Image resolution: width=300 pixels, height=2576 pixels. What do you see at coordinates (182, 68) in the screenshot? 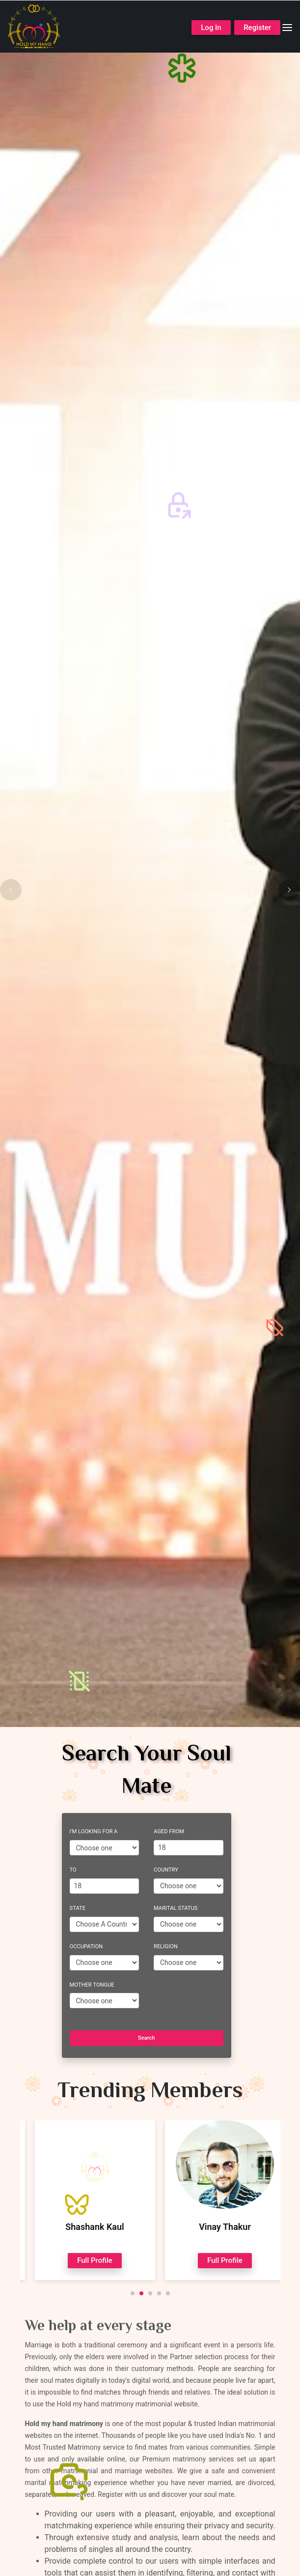
I see `access health or medical services` at bounding box center [182, 68].